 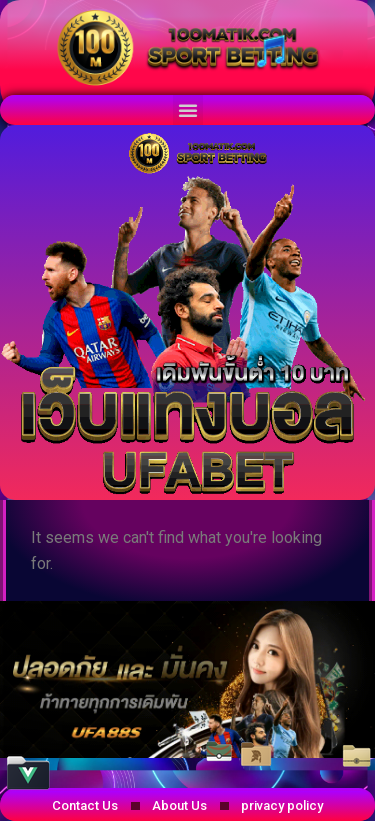 I want to click on folder for pokémon nest ball related content, so click(x=219, y=752).